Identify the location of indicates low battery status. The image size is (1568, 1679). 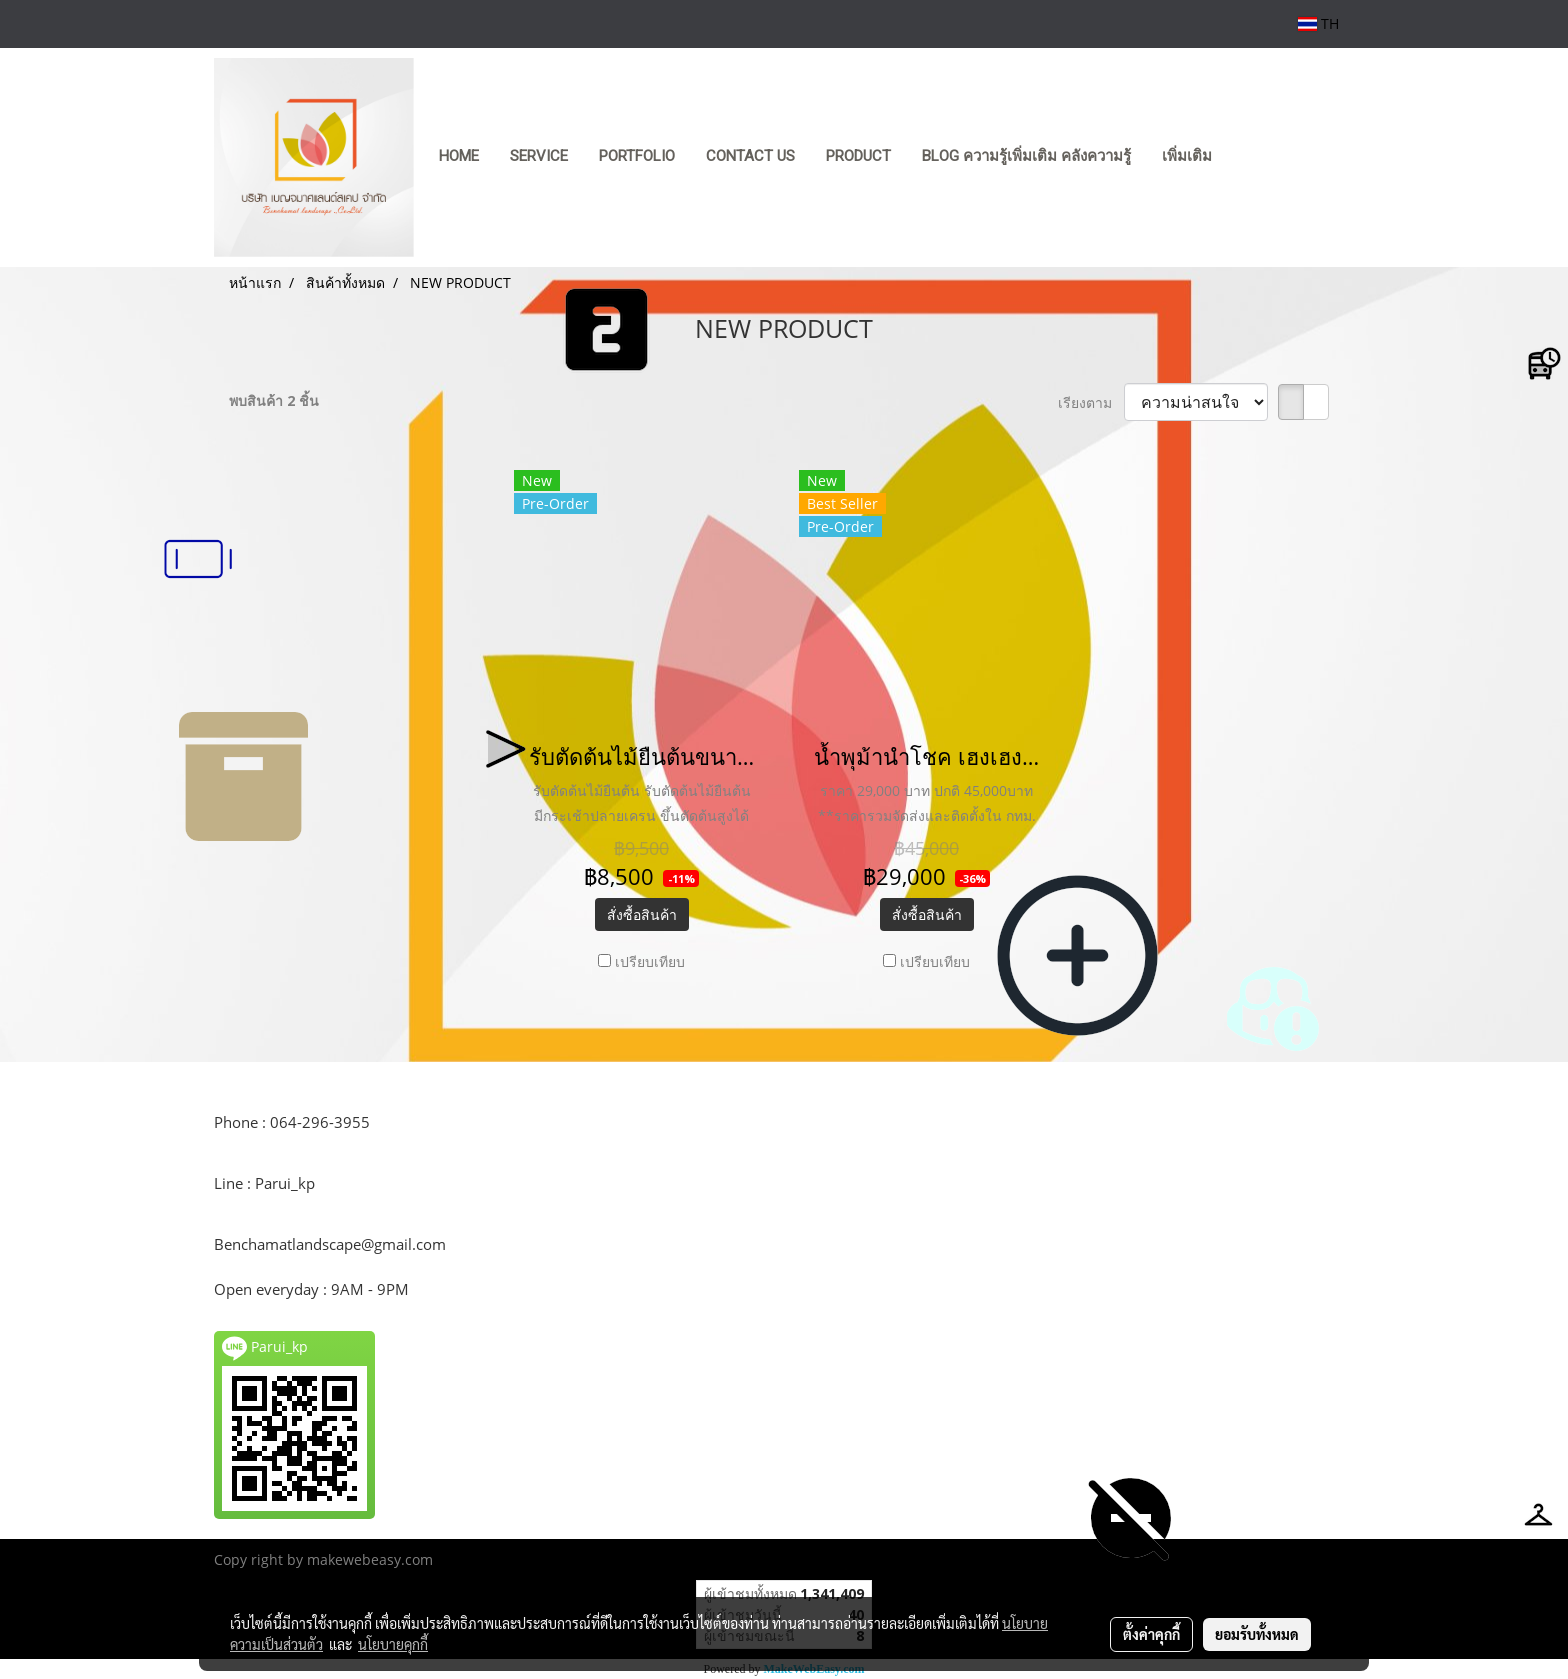
(197, 559).